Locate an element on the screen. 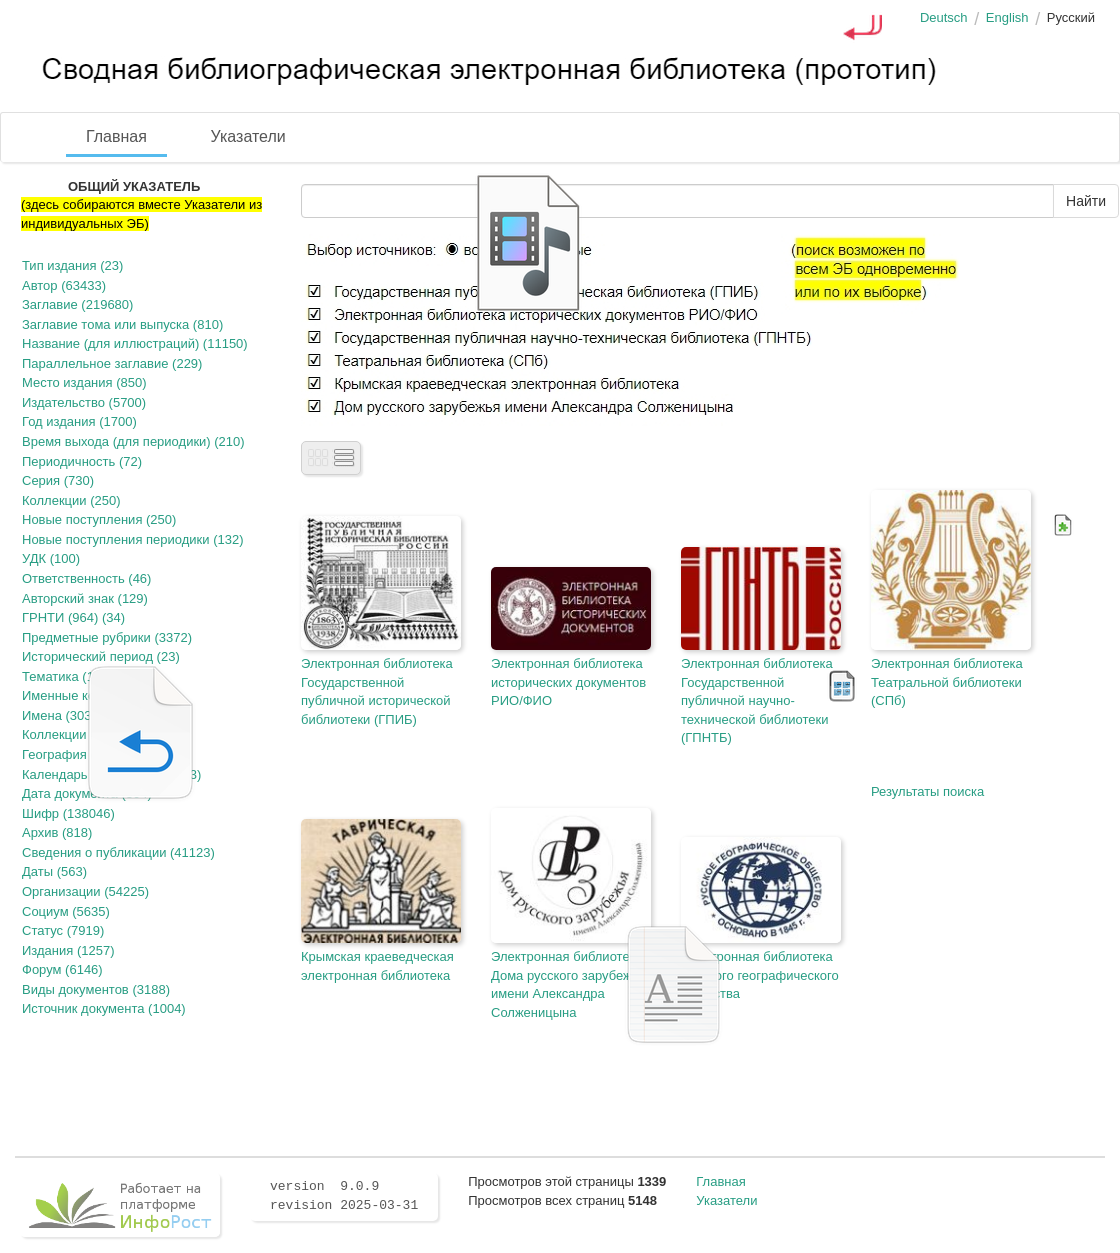  libreoffice master document file type is located at coordinates (842, 686).